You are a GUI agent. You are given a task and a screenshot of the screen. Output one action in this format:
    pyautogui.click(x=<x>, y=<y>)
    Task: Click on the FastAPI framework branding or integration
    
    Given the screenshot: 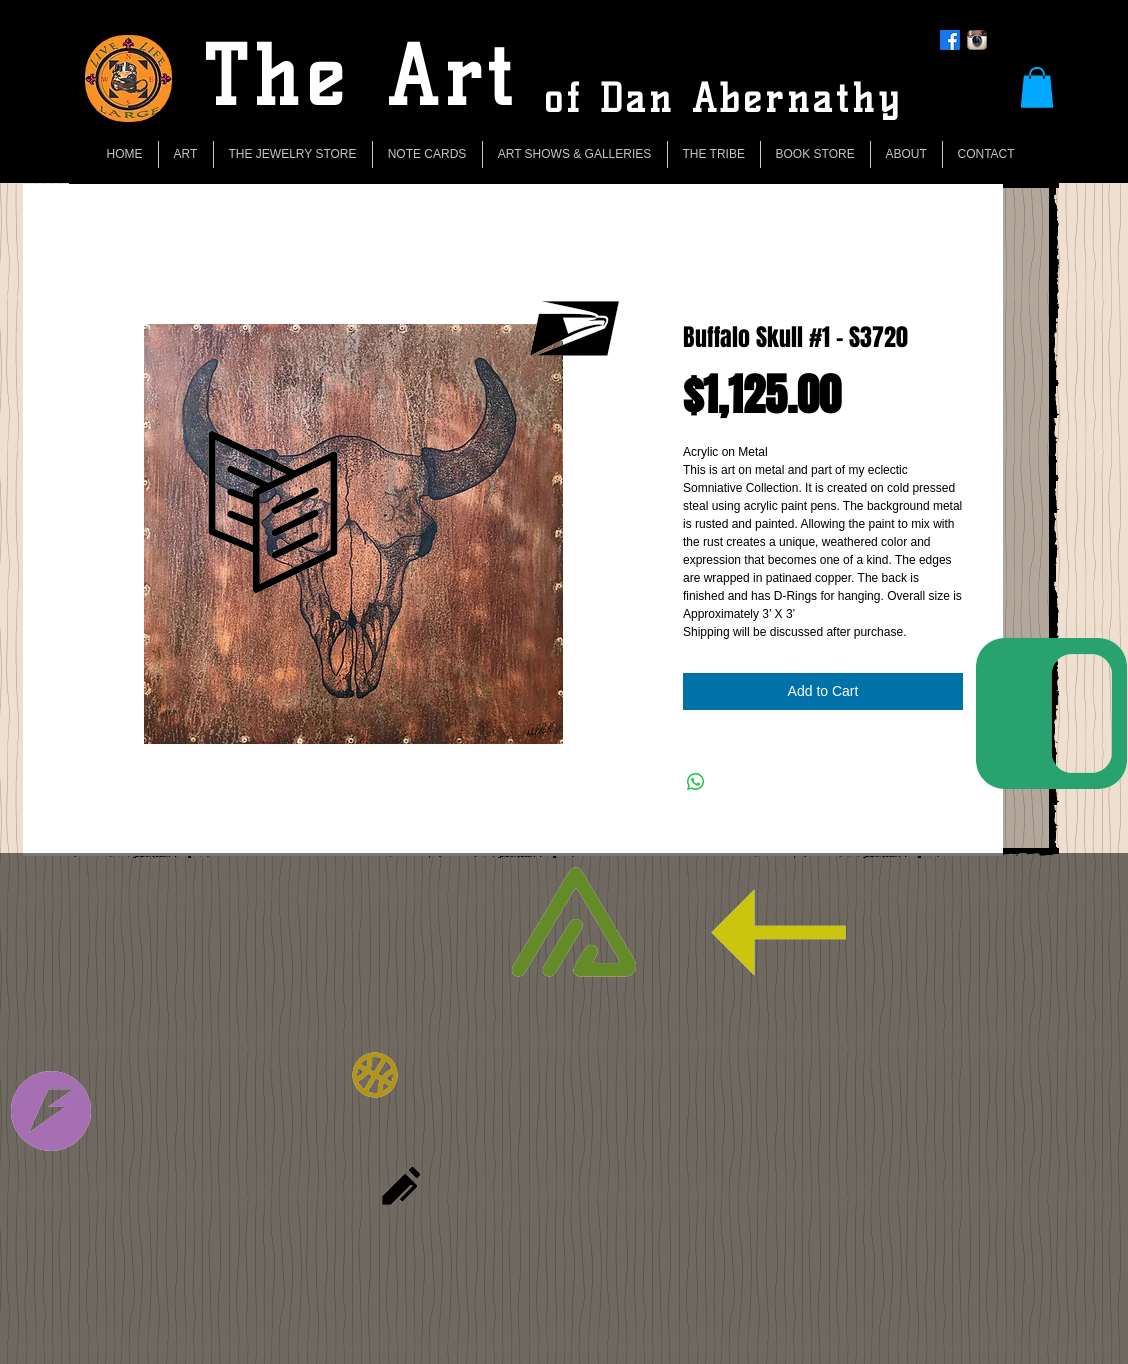 What is the action you would take?
    pyautogui.click(x=51, y=1111)
    